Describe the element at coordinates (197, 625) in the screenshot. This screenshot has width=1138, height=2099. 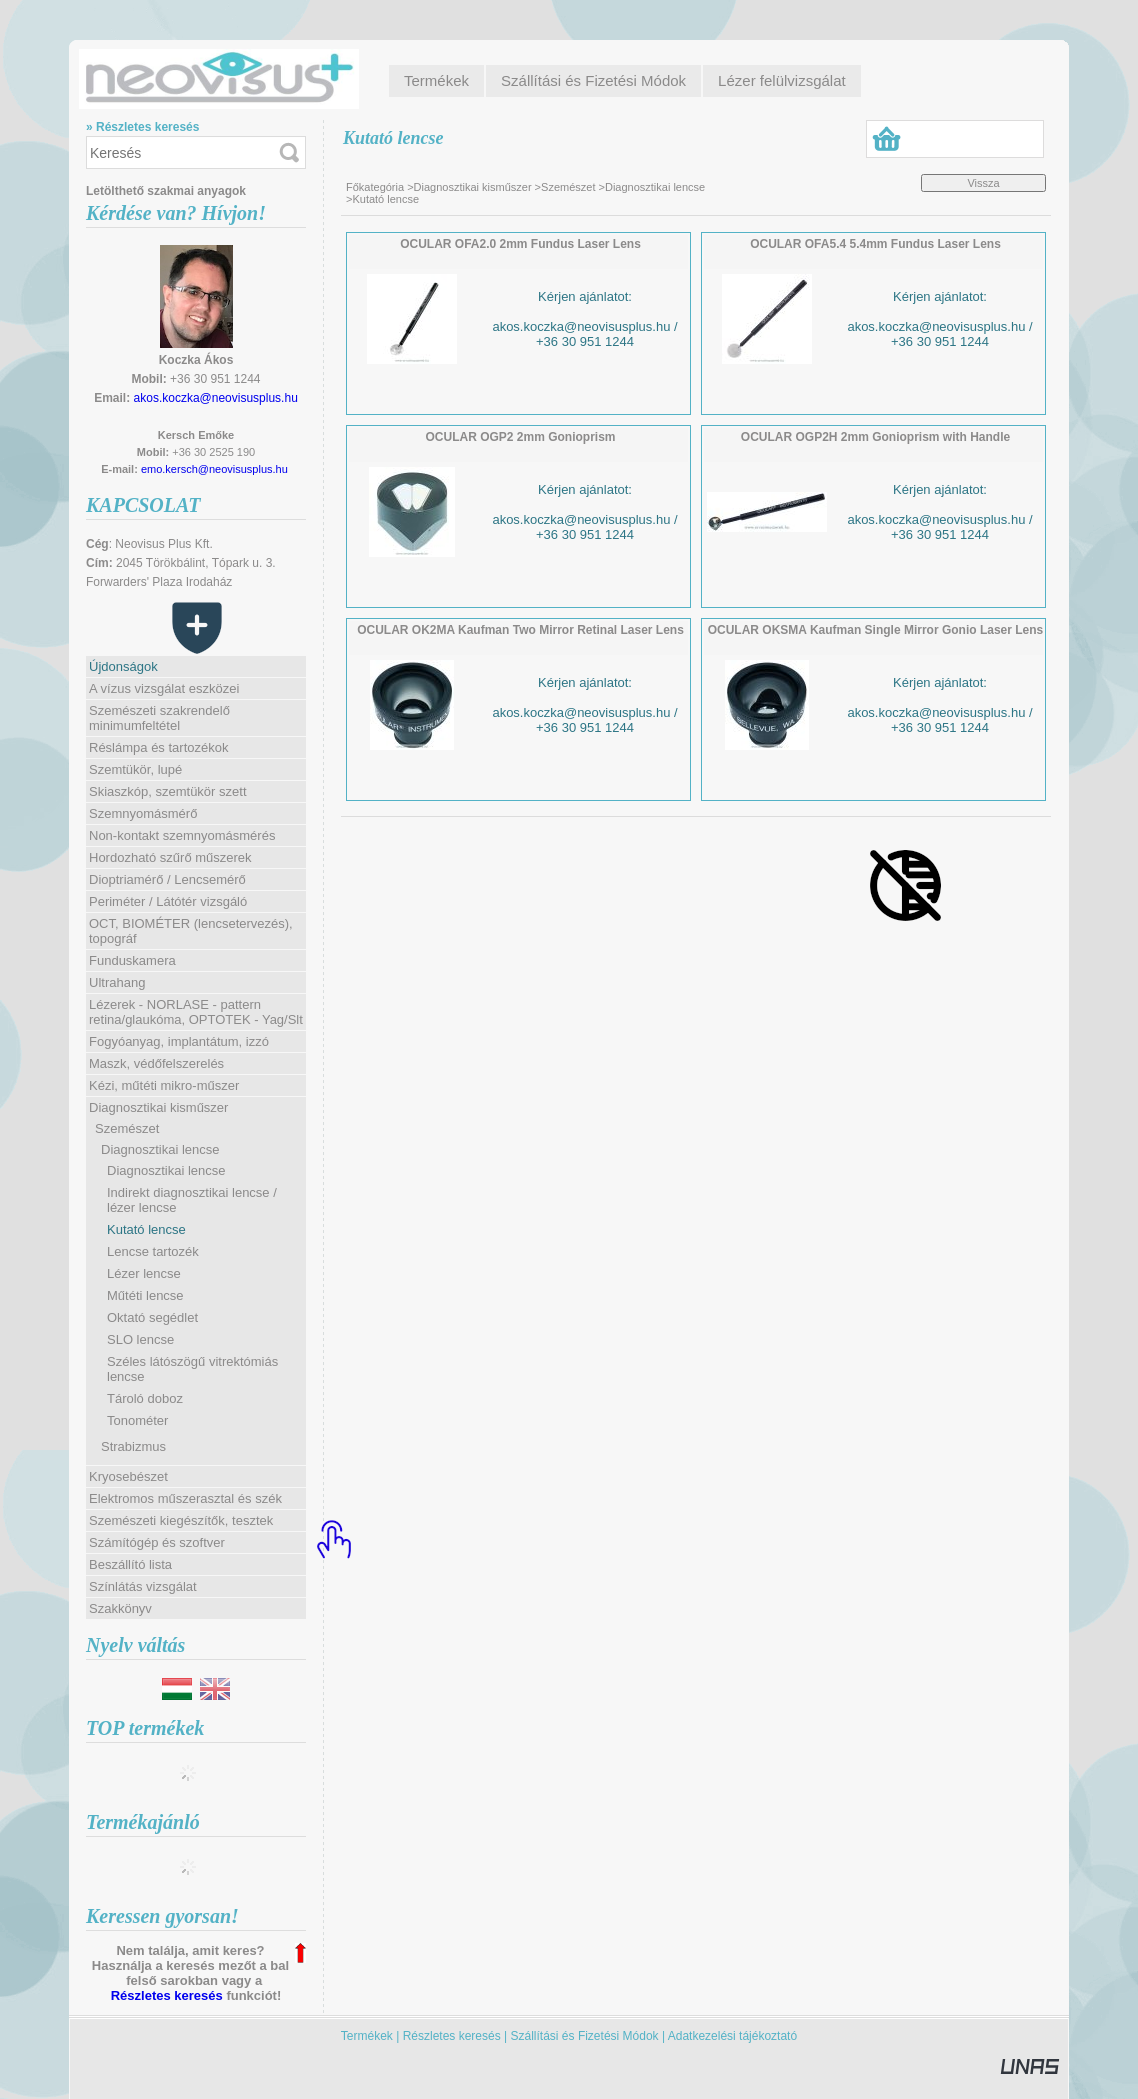
I see `add new security protection` at that location.